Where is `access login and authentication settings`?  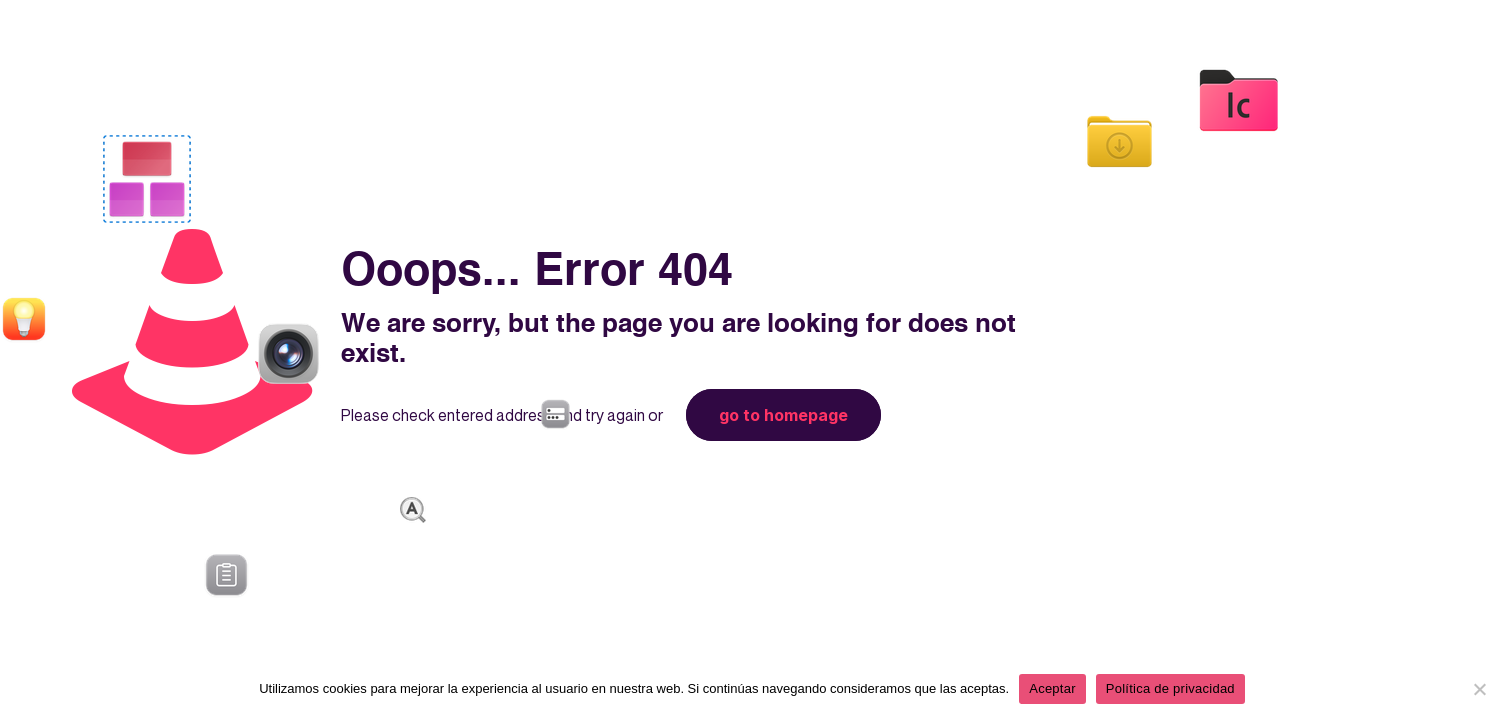
access login and authentication settings is located at coordinates (555, 414).